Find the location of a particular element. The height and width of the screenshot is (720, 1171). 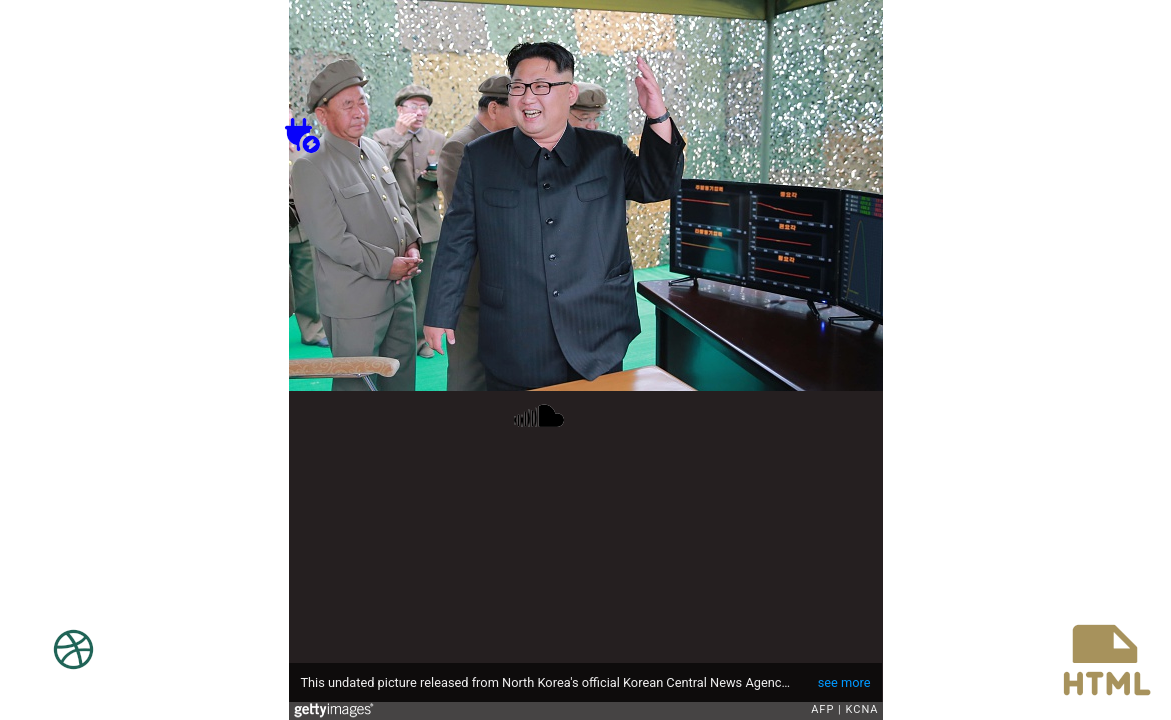

view or open an HTML file is located at coordinates (1105, 663).